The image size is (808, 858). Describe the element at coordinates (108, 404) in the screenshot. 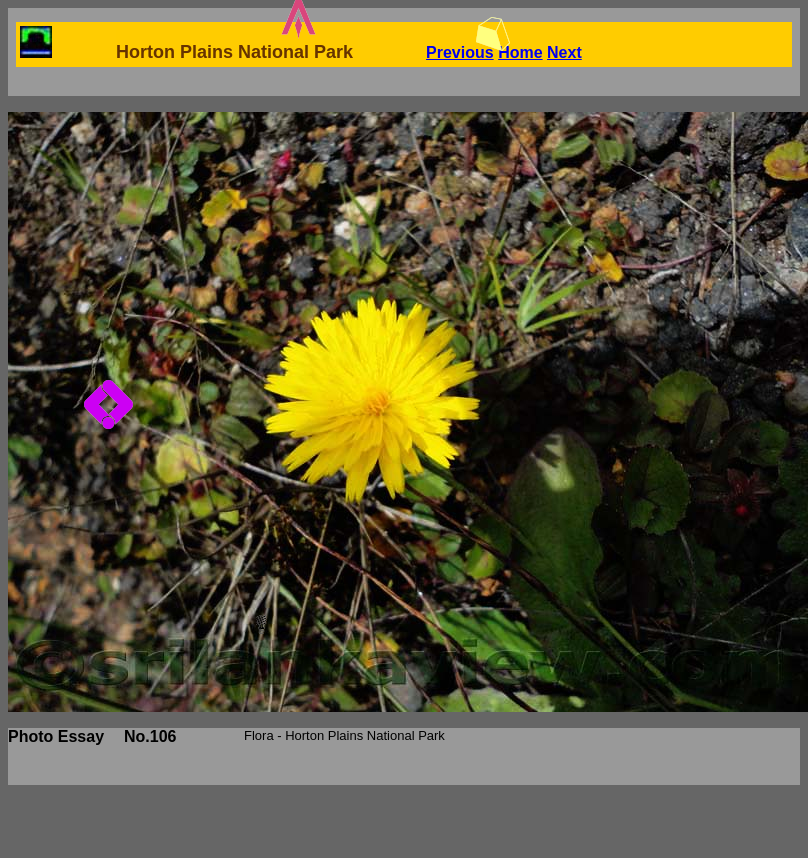

I see `google tag manager logo` at that location.